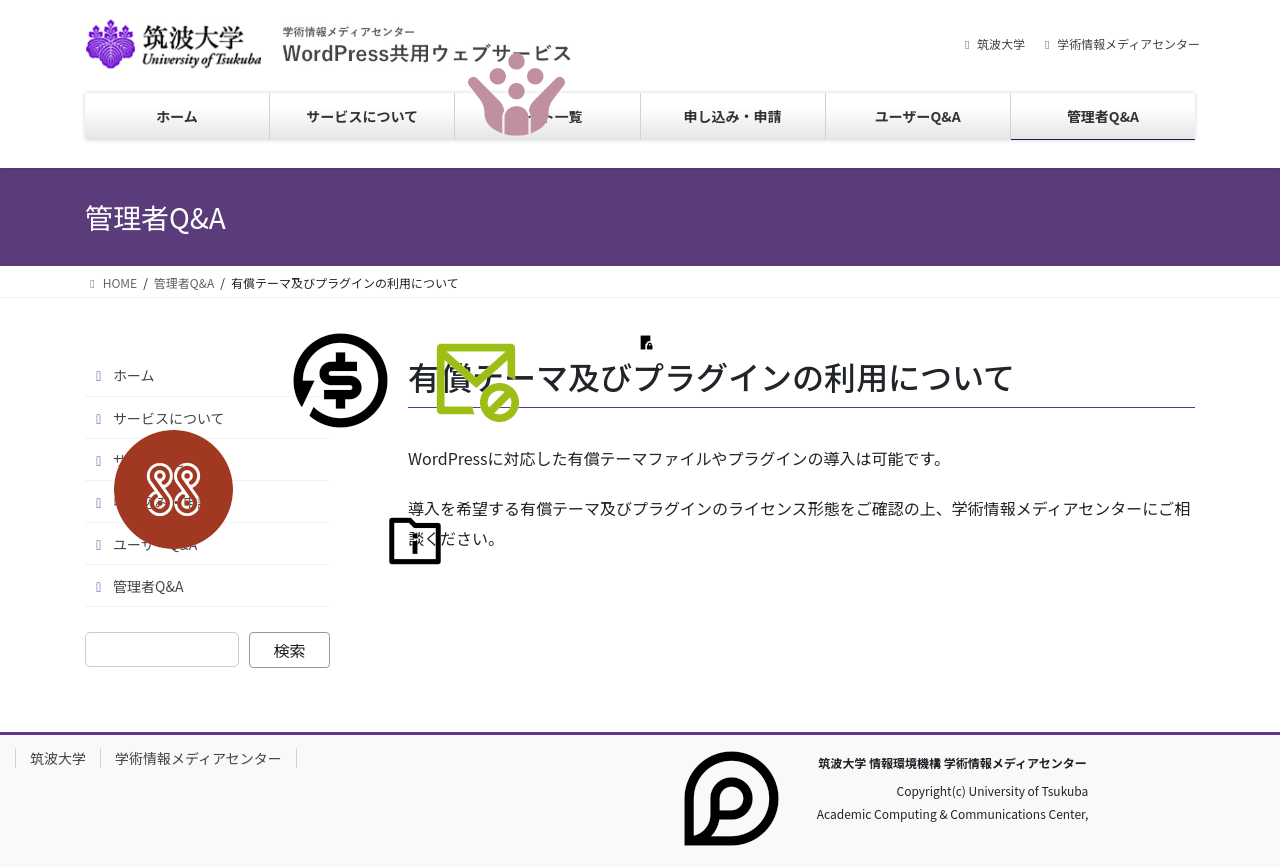  Describe the element at coordinates (340, 380) in the screenshot. I see `request a refund for a purchase` at that location.